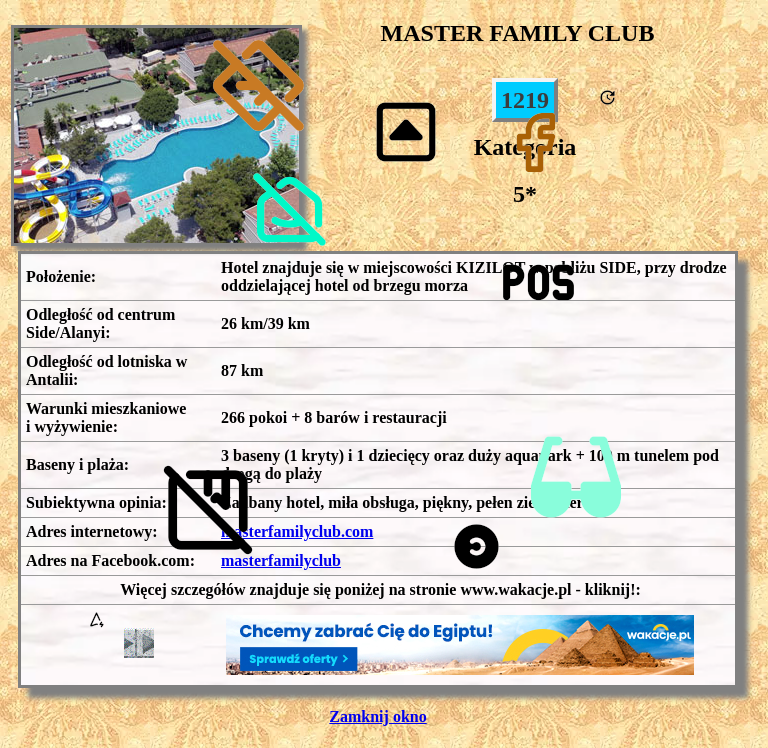  What do you see at coordinates (96, 619) in the screenshot?
I see `quick navigation or fast route option` at bounding box center [96, 619].